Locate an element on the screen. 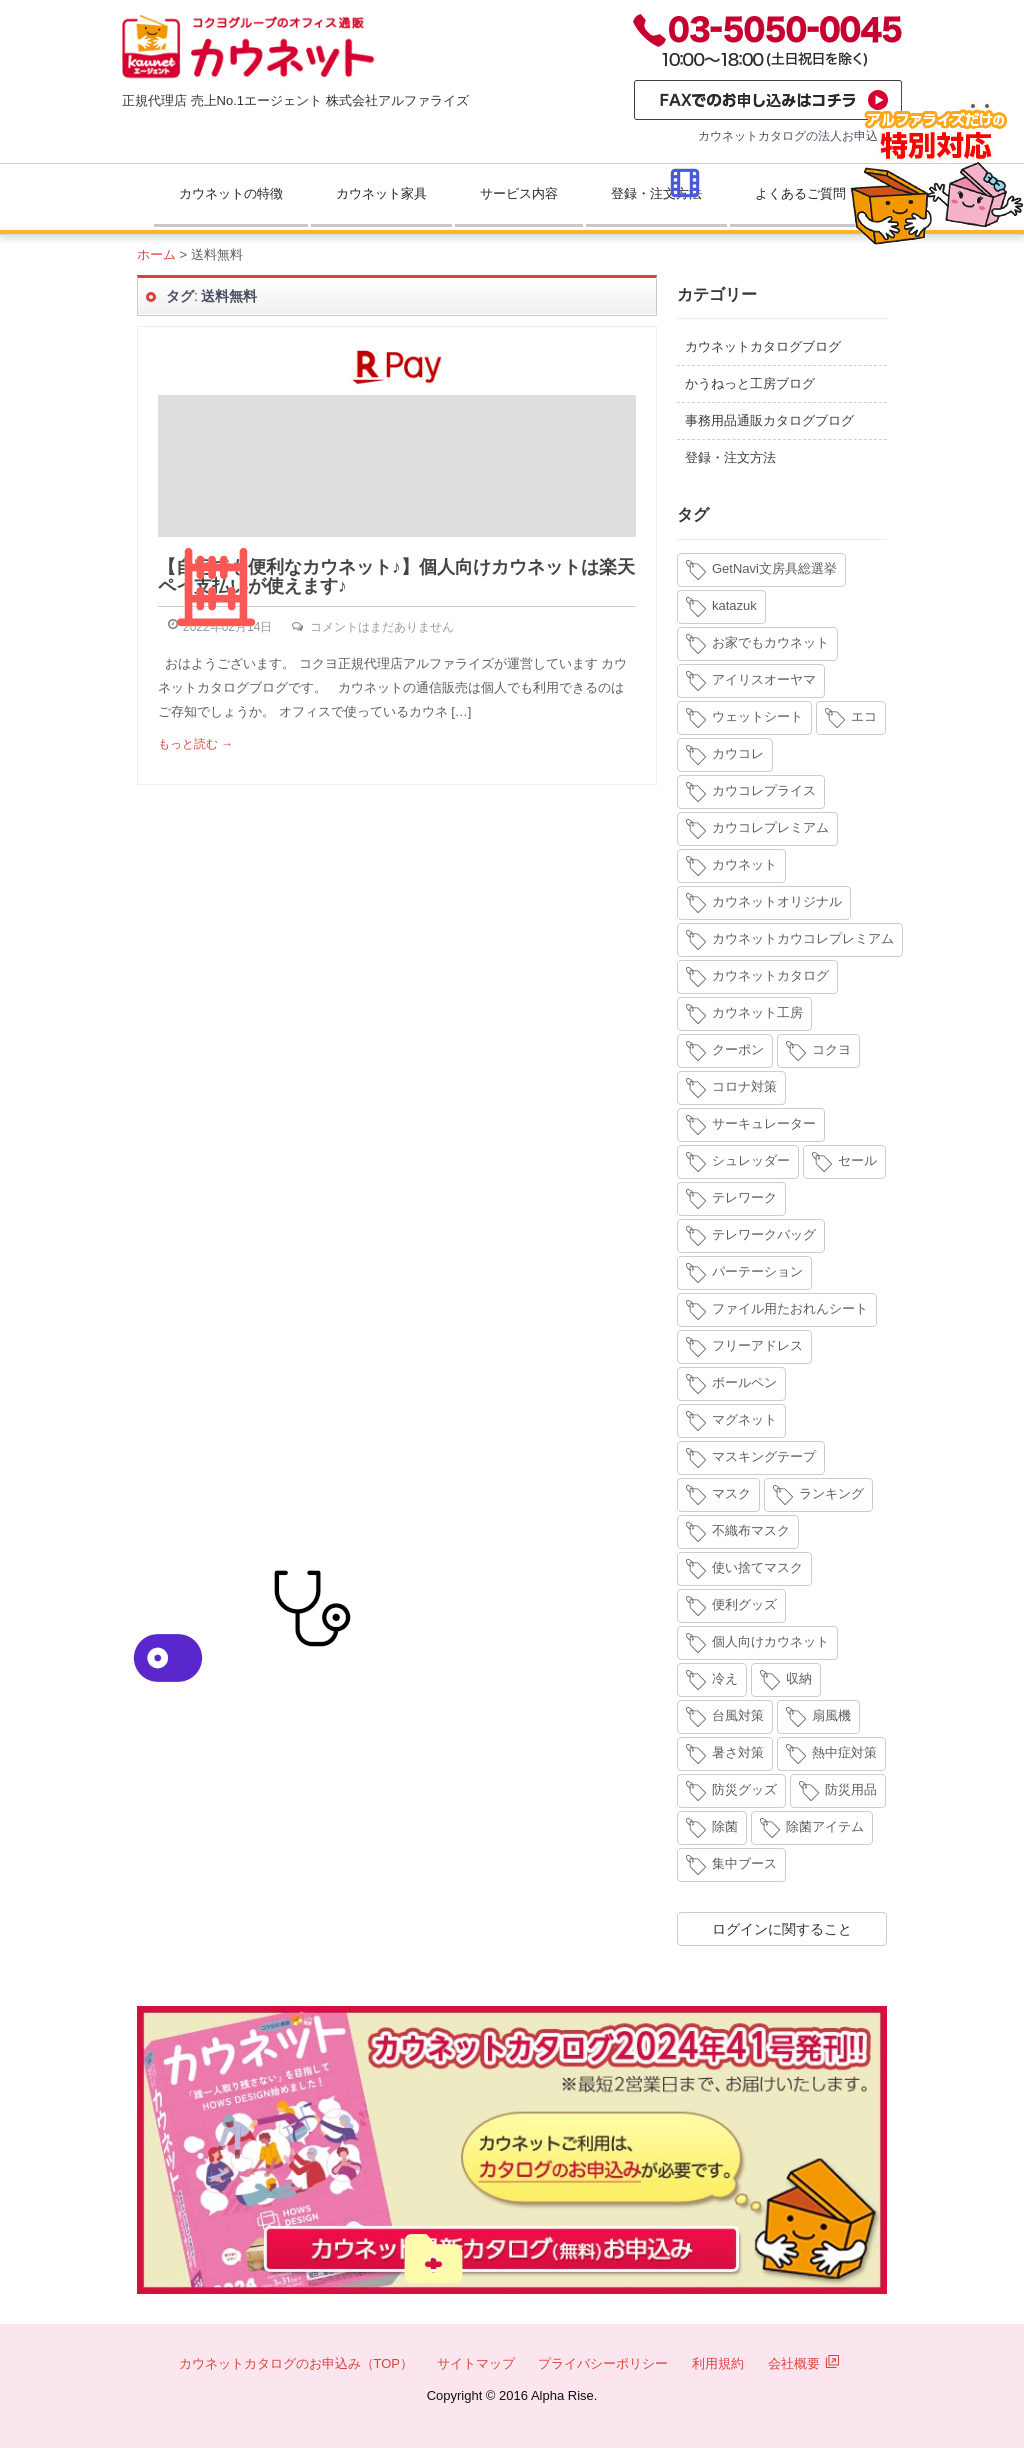 This screenshot has height=2448, width=1024. access video or movie content is located at coordinates (685, 183).